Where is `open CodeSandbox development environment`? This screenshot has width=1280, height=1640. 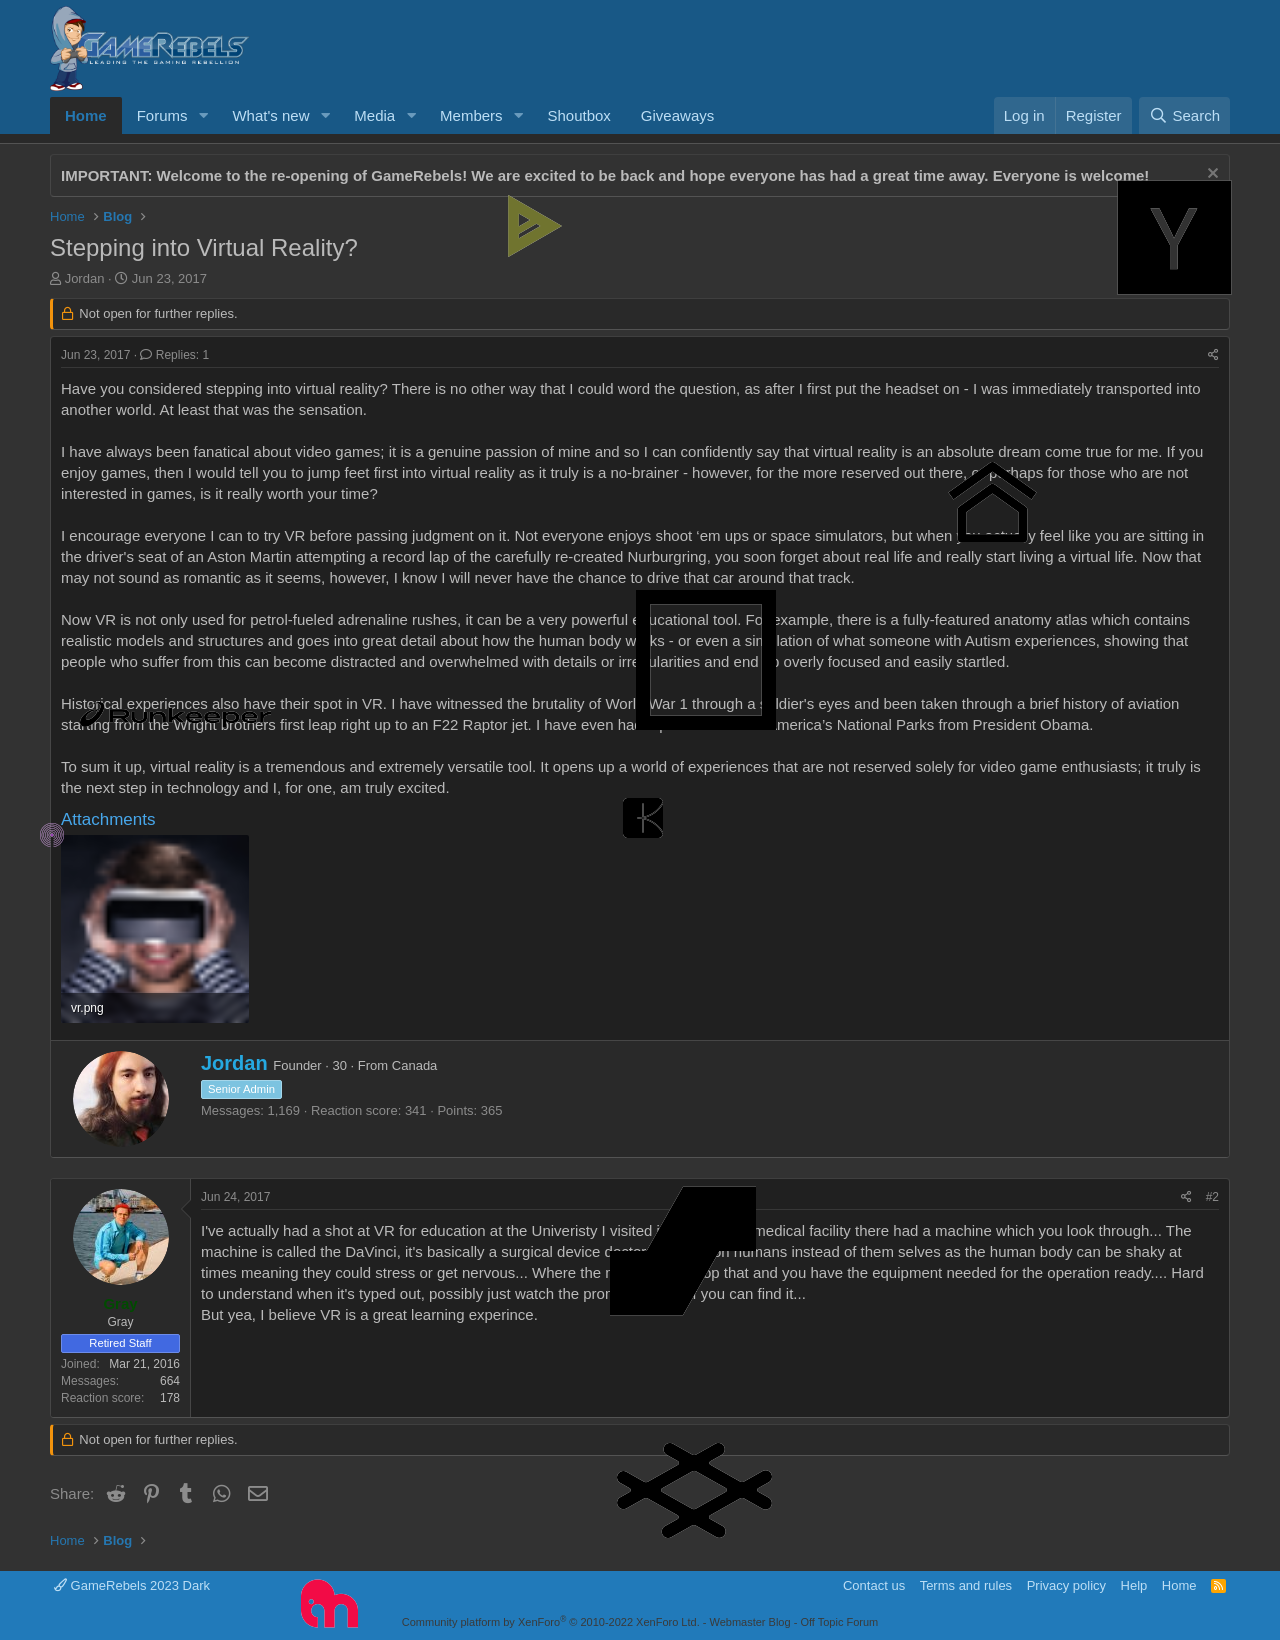
open CodeSandbox development environment is located at coordinates (706, 660).